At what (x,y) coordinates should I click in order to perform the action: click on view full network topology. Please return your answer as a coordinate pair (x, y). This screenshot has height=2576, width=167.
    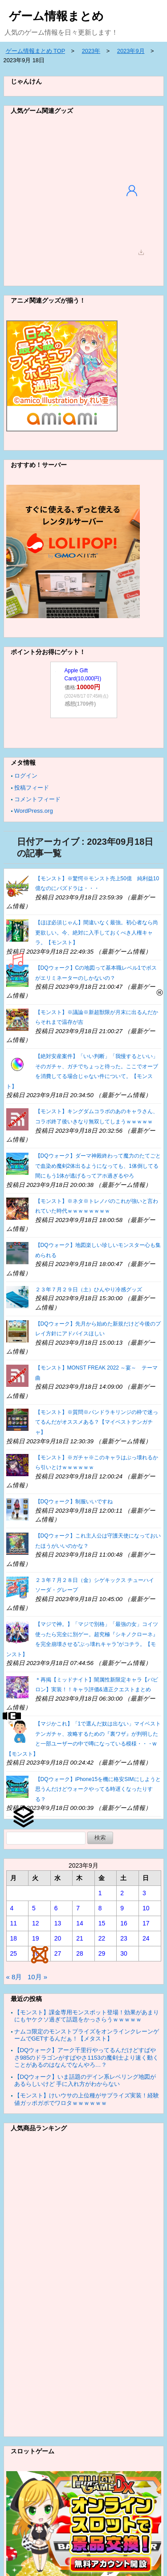
    Looking at the image, I should click on (40, 1955).